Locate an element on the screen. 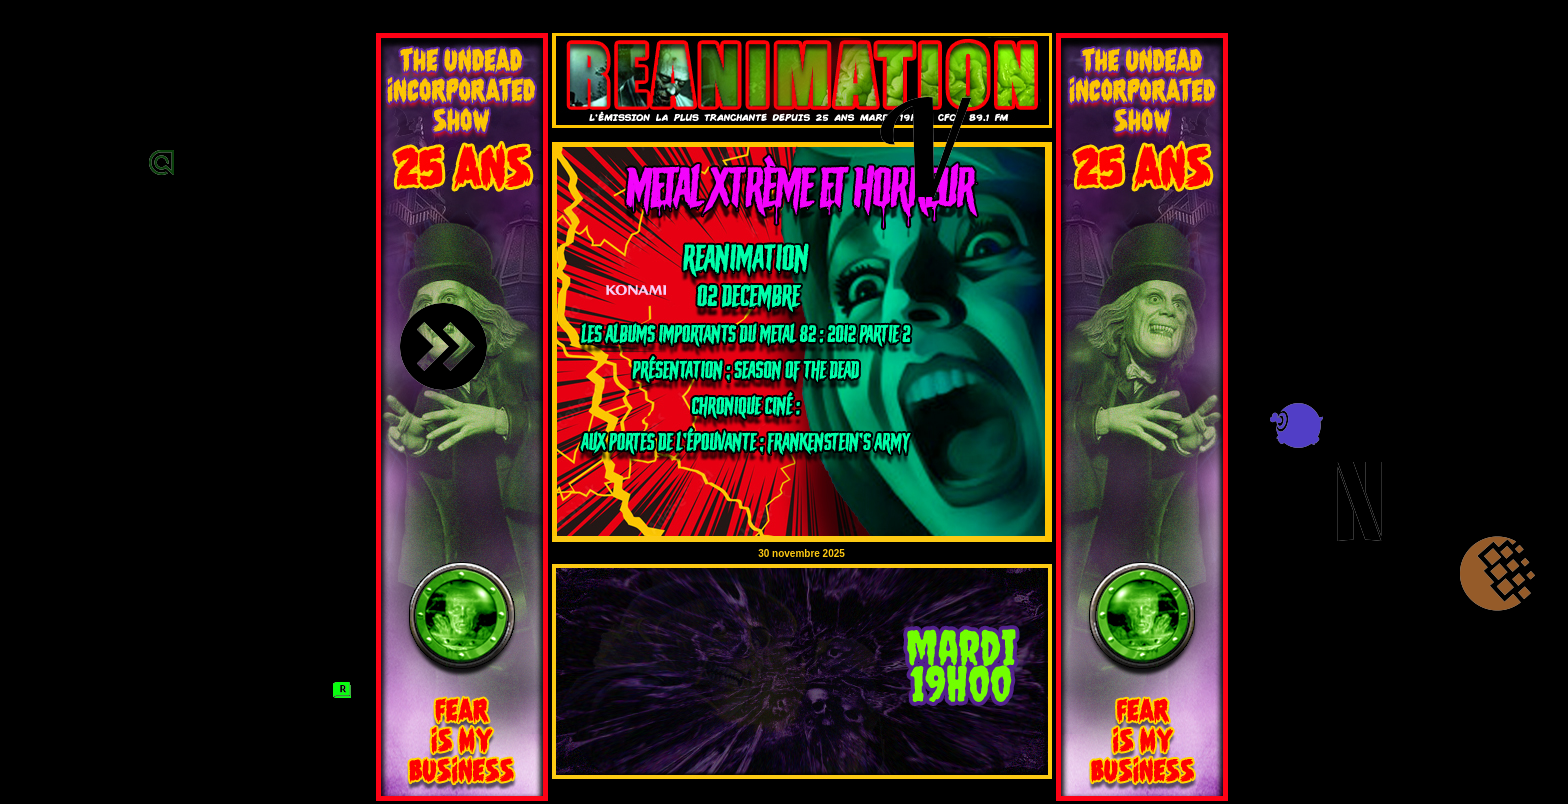 This screenshot has width=1568, height=804. pay with webmoney is located at coordinates (1497, 573).